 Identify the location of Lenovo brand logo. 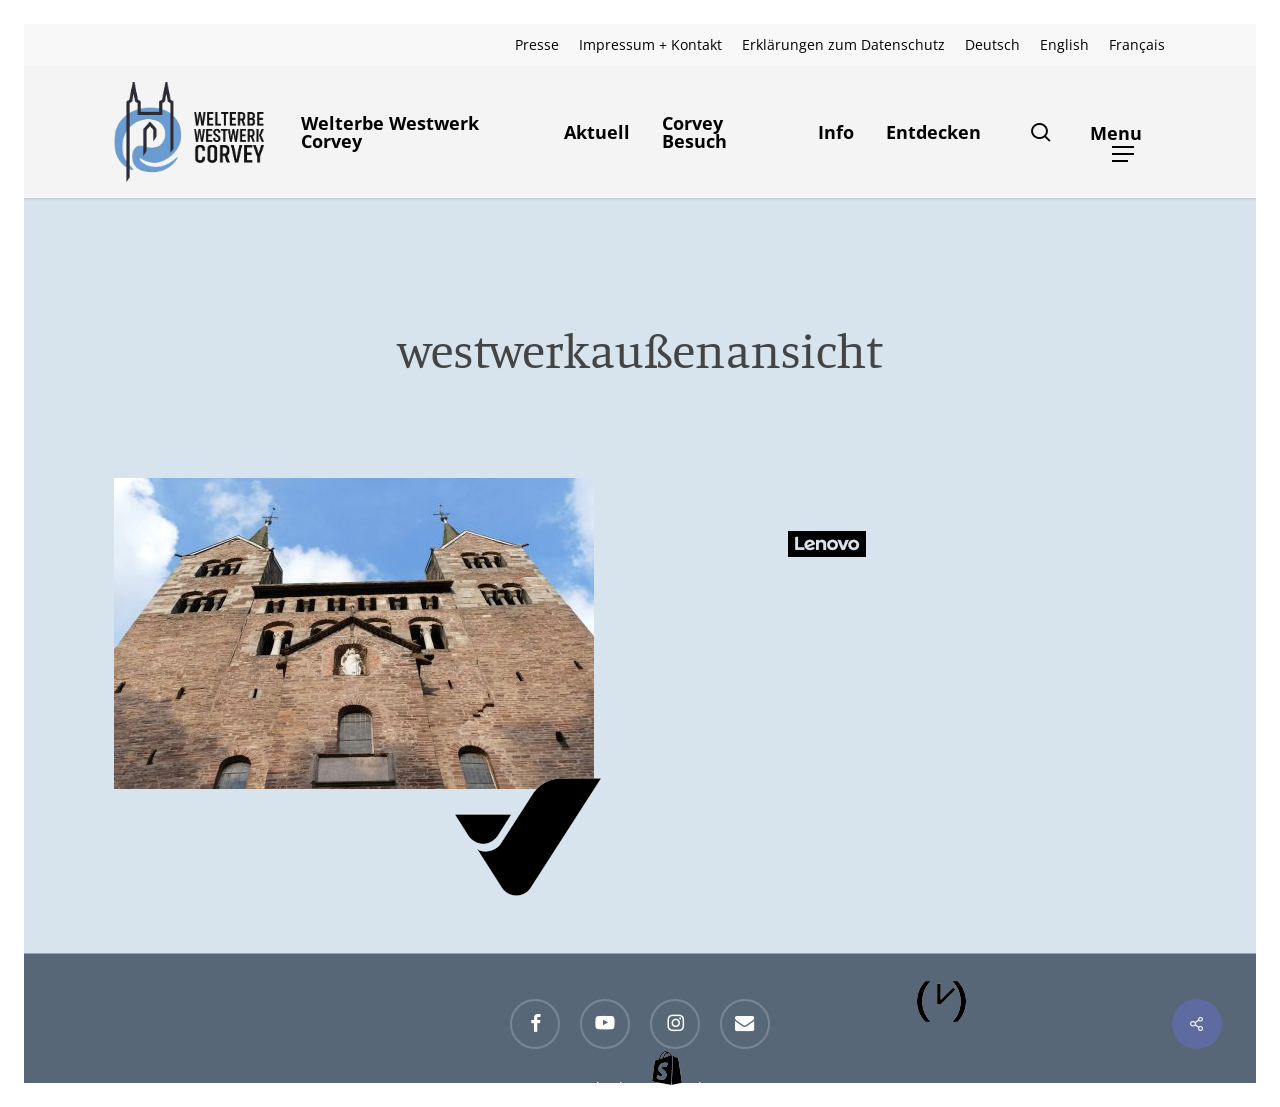
(827, 544).